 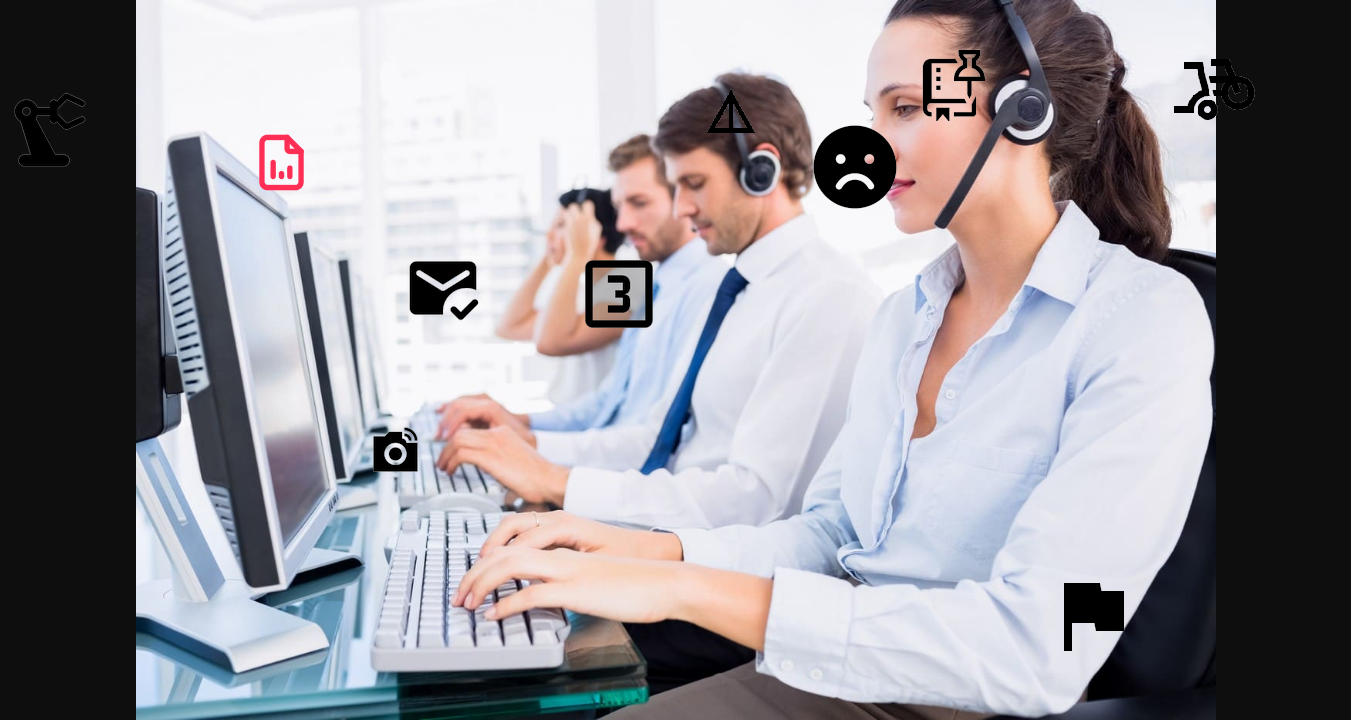 I want to click on select option 3 in a numbered list, so click(x=619, y=294).